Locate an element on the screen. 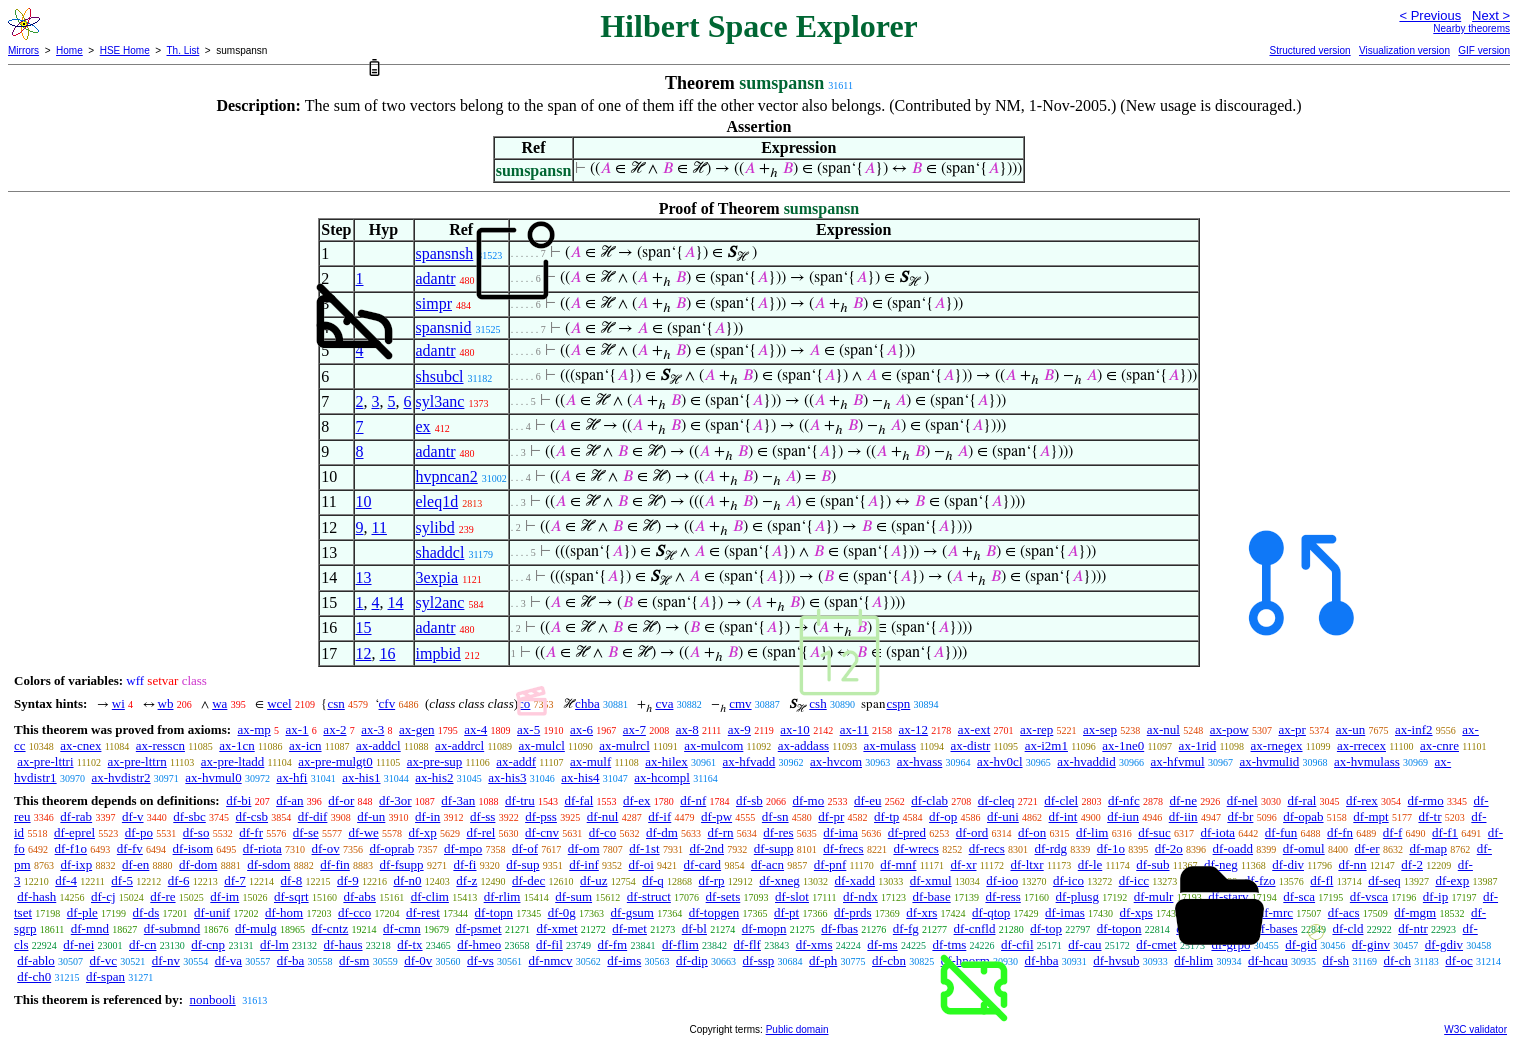 This screenshot has height=1046, width=1518. remove footwear required is located at coordinates (354, 321).